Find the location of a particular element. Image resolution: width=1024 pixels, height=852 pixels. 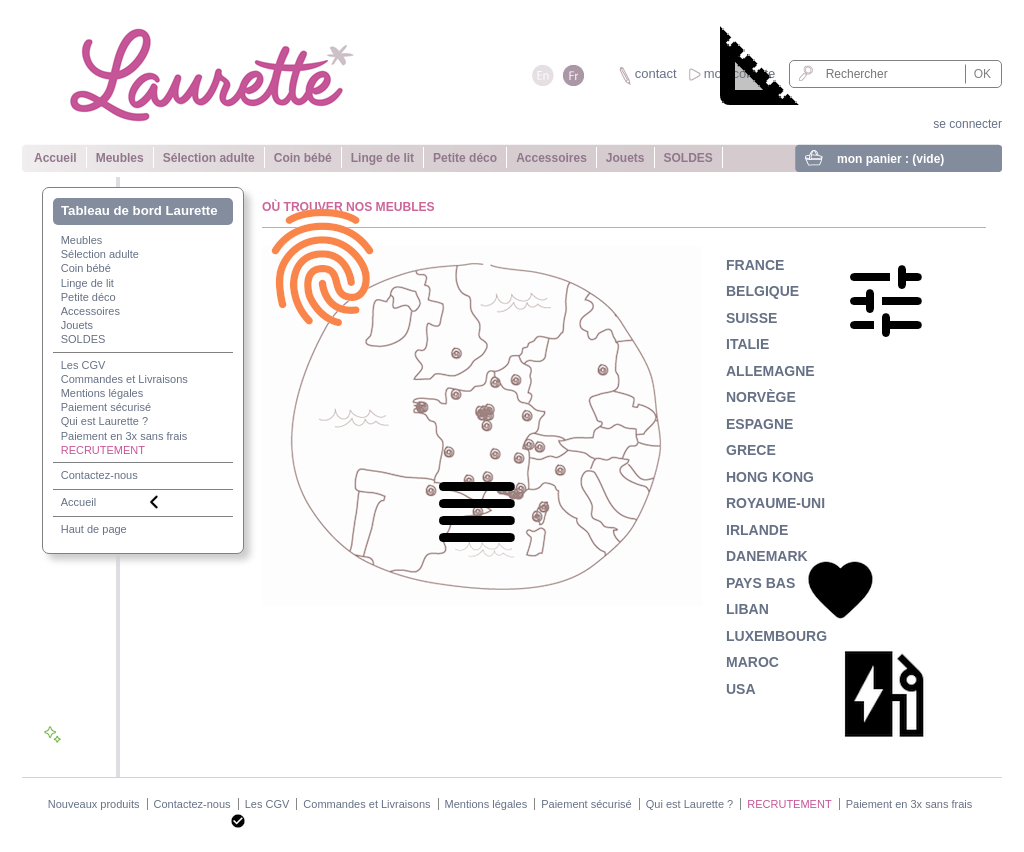

indicates AI-generated or enhanced content is located at coordinates (52, 734).